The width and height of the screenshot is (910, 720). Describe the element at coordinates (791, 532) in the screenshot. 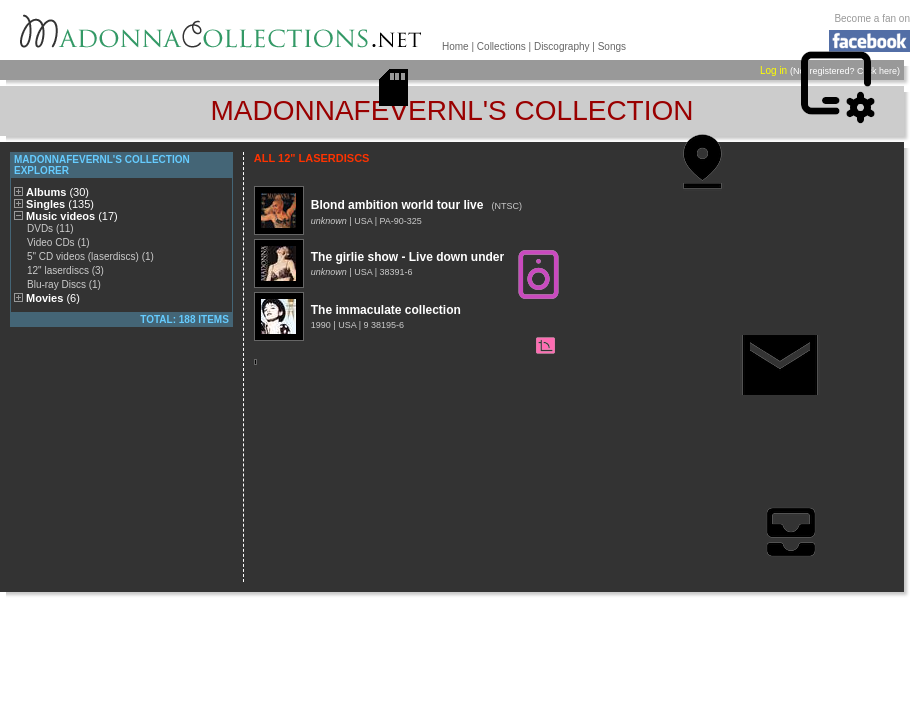

I see `view all inboxes` at that location.